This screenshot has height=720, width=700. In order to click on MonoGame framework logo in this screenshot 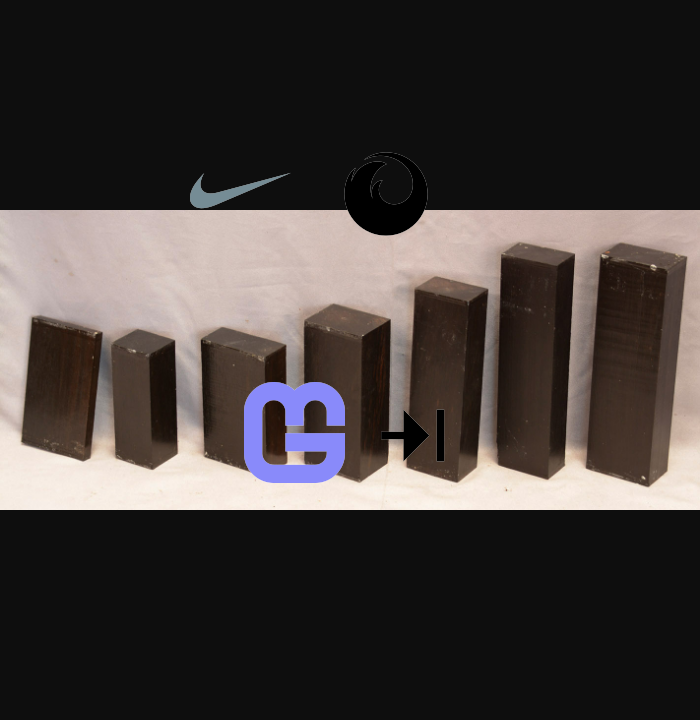, I will do `click(294, 432)`.